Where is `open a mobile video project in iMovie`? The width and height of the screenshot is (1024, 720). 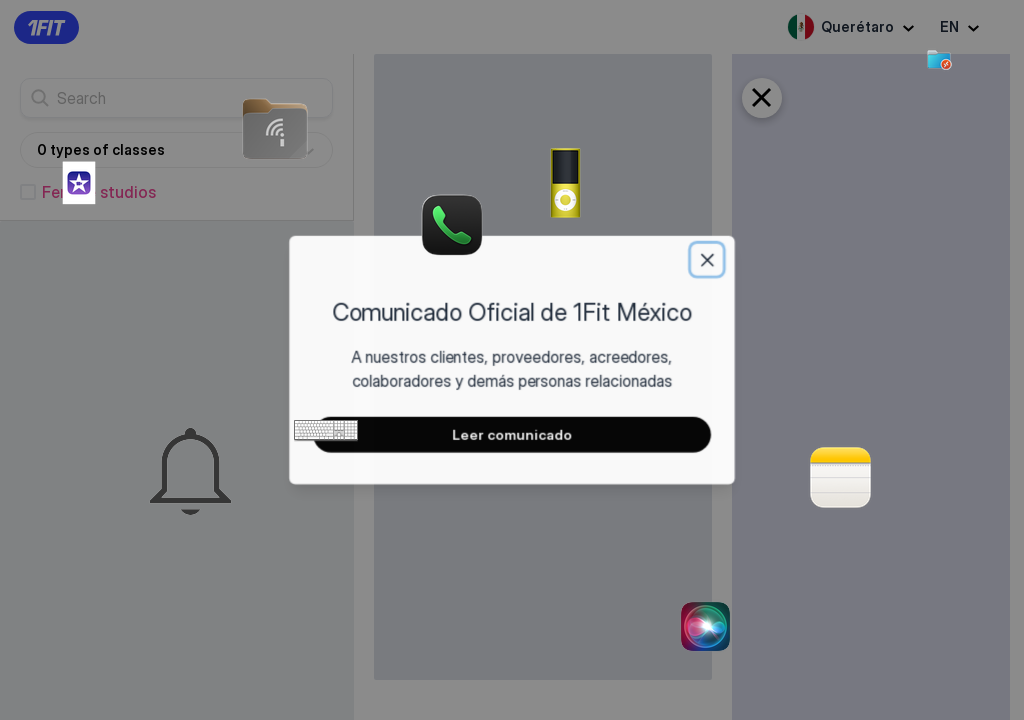 open a mobile video project in iMovie is located at coordinates (79, 184).